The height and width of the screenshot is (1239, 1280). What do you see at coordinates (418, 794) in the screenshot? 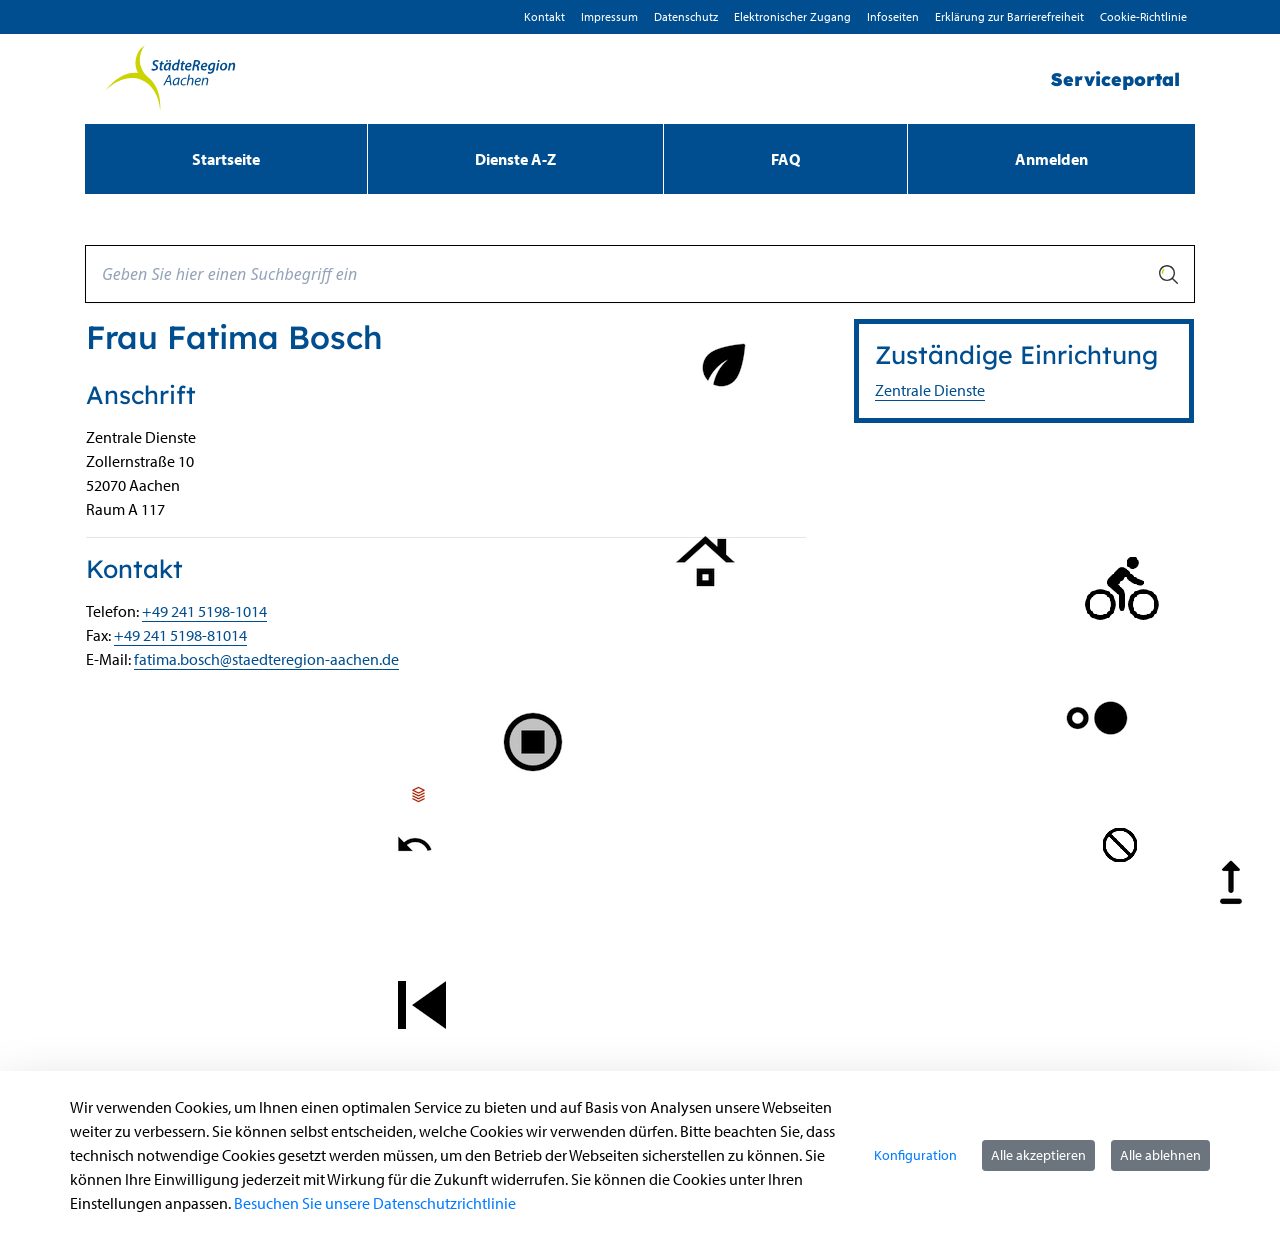
I see `view layers or stacked items` at bounding box center [418, 794].